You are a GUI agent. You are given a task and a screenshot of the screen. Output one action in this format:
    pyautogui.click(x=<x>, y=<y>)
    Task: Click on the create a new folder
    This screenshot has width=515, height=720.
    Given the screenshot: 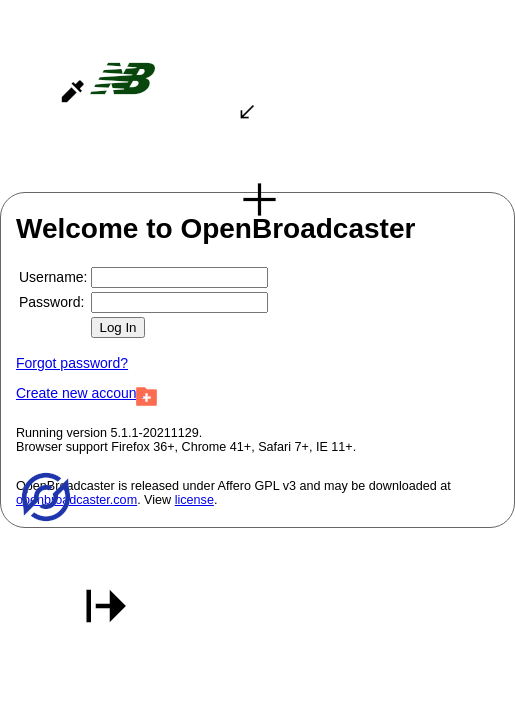 What is the action you would take?
    pyautogui.click(x=146, y=396)
    